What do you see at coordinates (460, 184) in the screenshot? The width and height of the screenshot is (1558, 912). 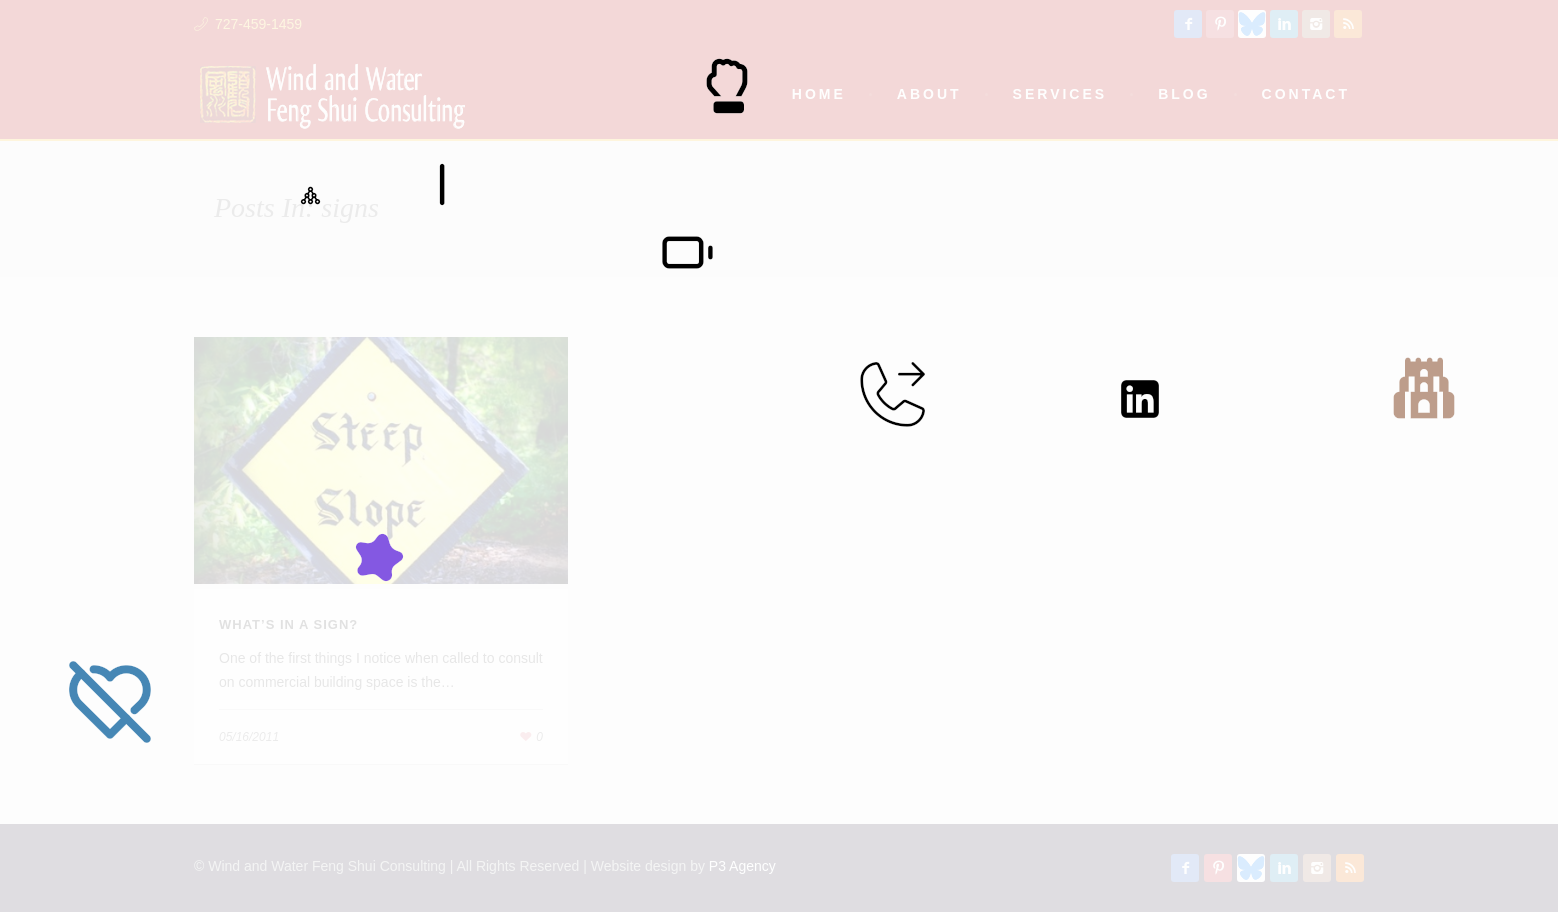 I see `indicates a count of one` at bounding box center [460, 184].